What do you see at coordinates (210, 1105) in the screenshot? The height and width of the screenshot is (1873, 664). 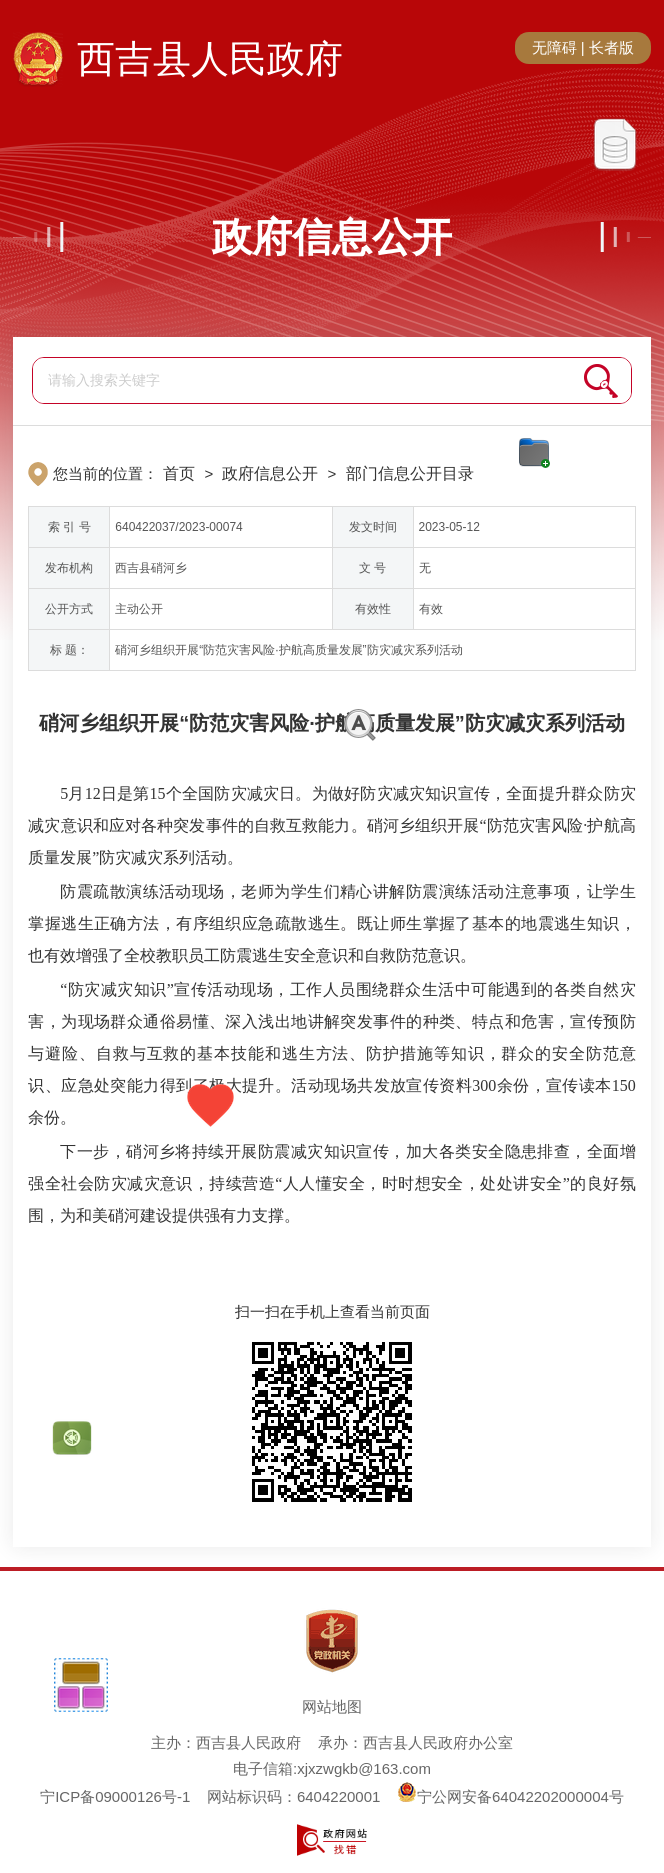 I see `mark item as favorite` at bounding box center [210, 1105].